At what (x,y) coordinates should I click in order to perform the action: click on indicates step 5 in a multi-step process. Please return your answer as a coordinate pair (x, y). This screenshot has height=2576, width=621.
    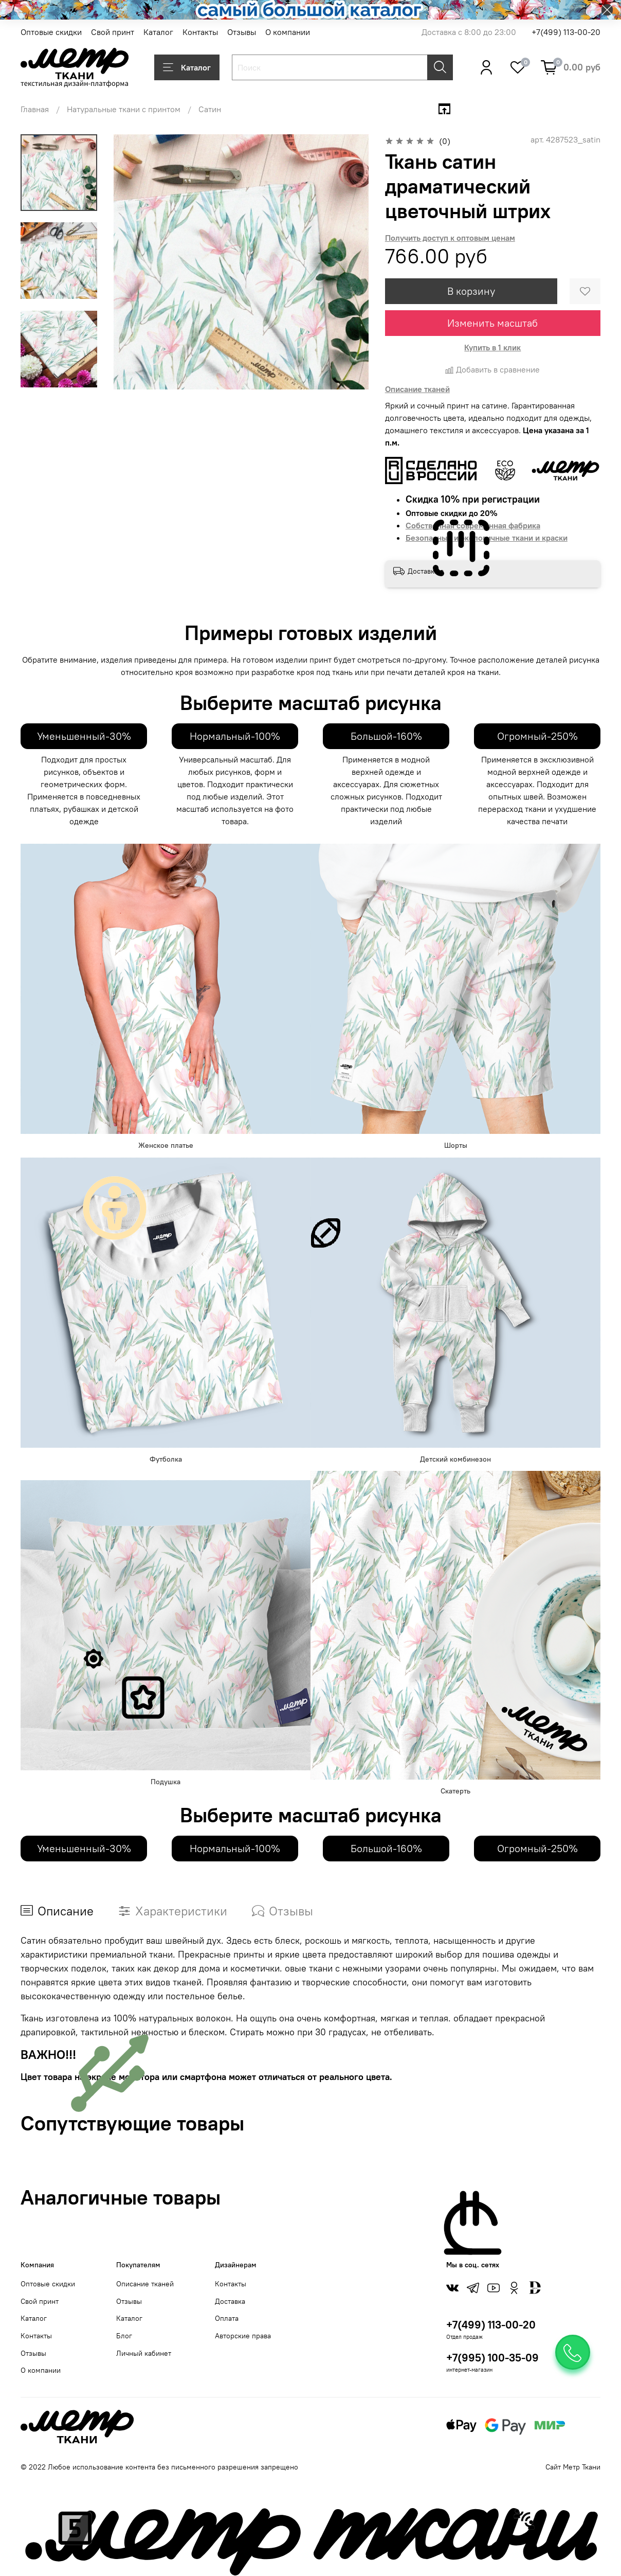
    Looking at the image, I should click on (75, 2528).